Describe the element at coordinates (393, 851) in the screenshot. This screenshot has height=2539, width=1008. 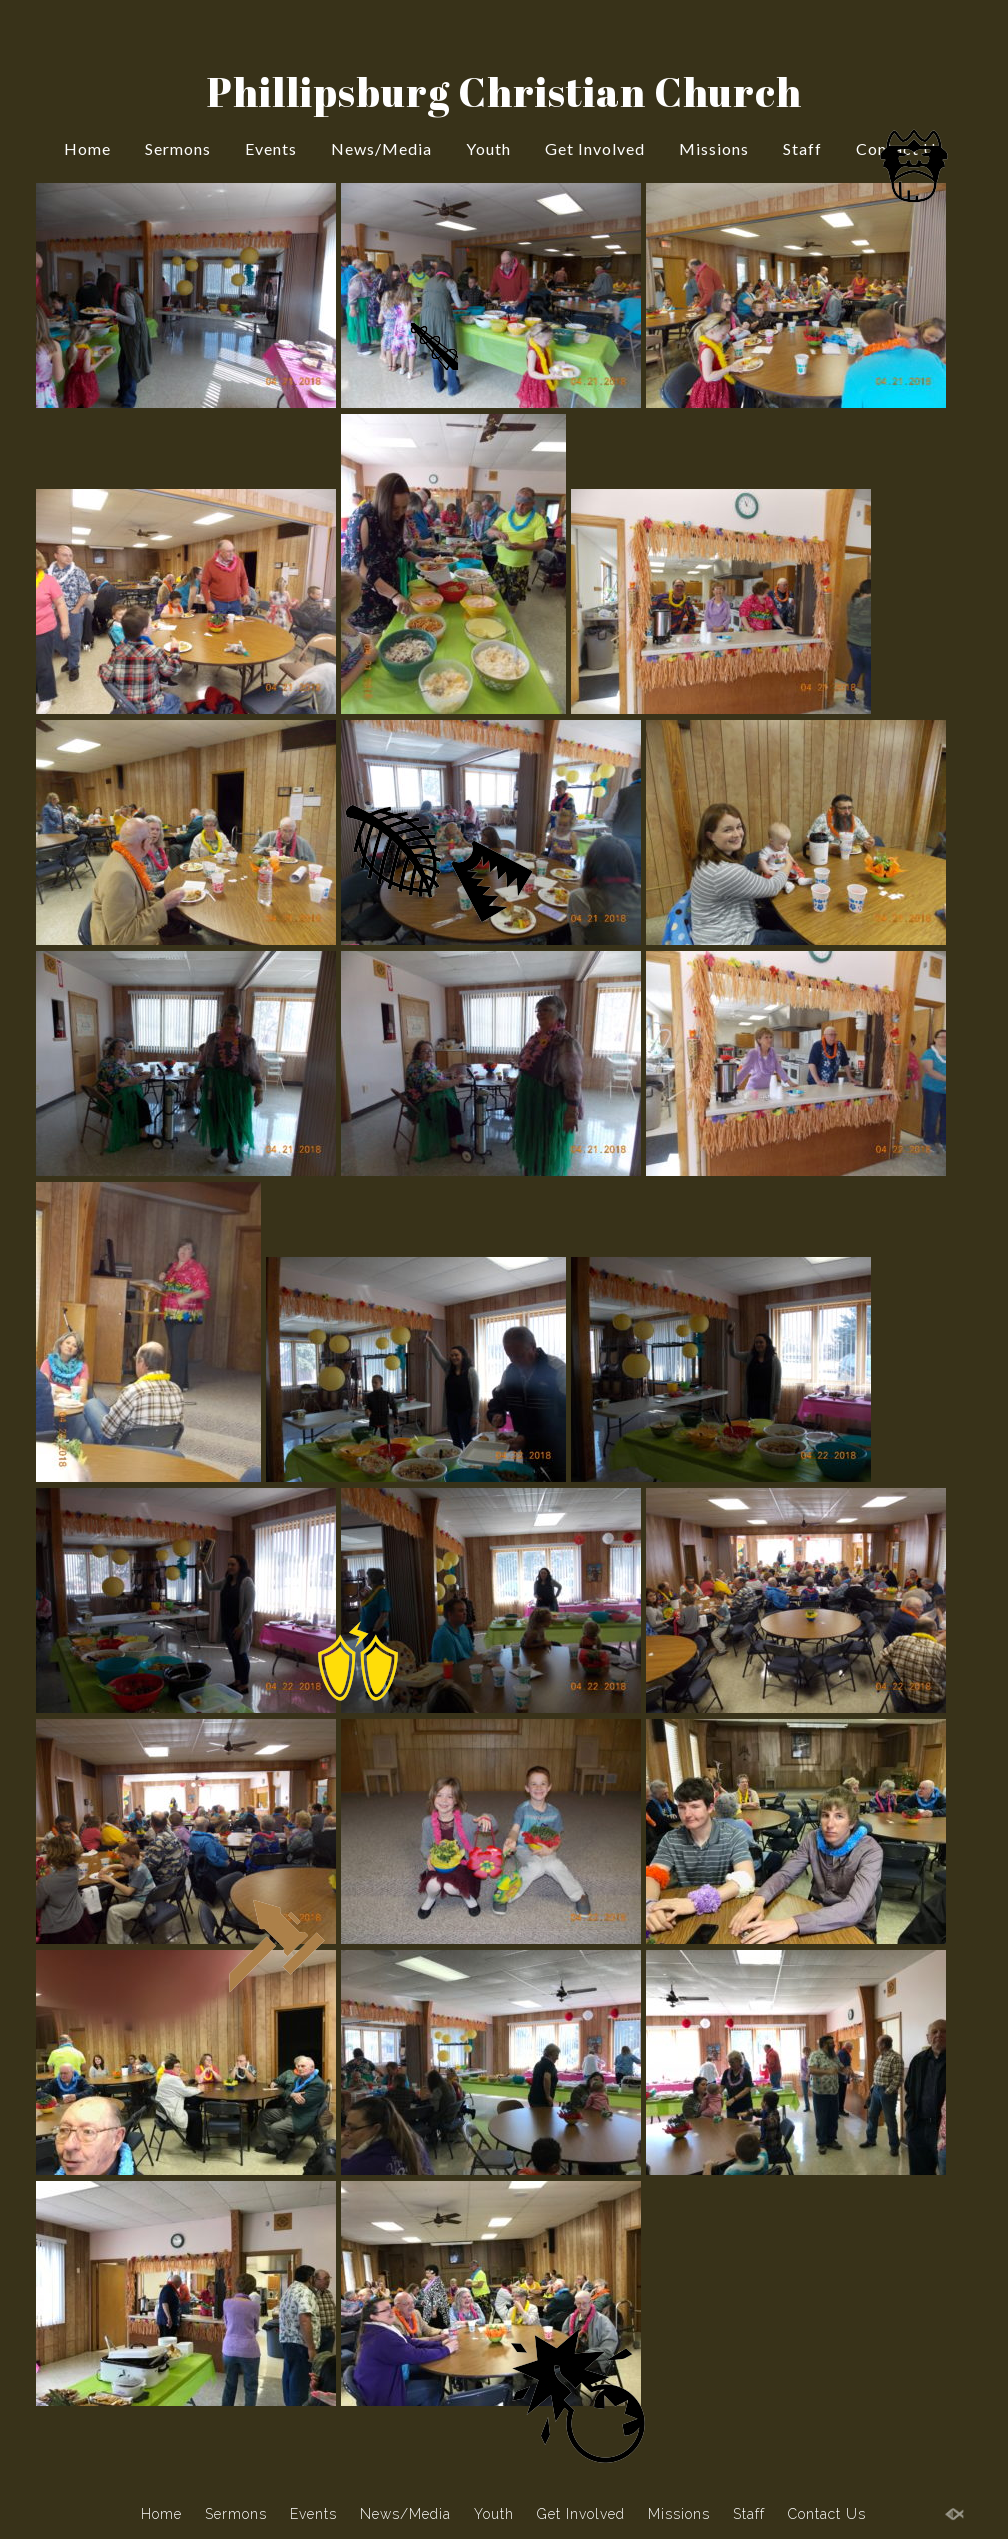
I see `indicates autumn or seasonal theme` at that location.